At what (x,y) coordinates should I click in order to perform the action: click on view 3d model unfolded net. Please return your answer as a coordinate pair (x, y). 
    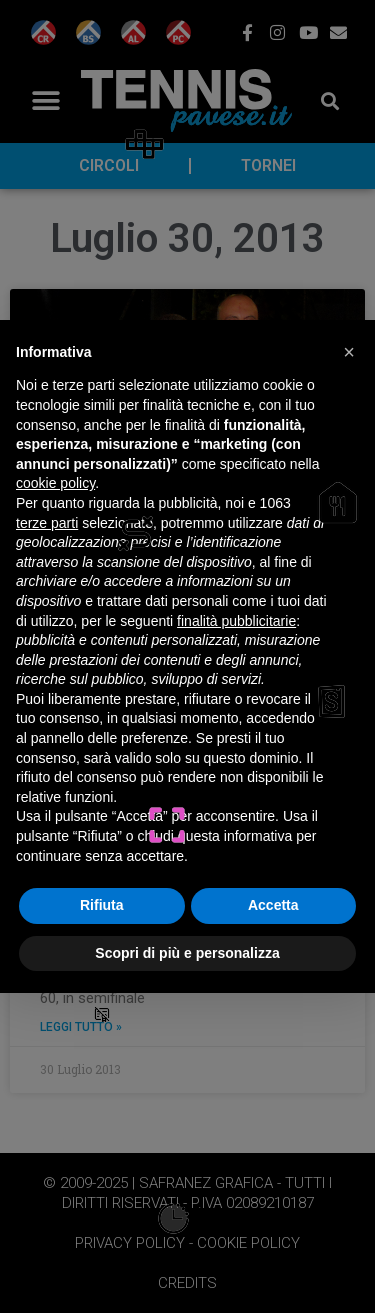
    Looking at the image, I should click on (144, 143).